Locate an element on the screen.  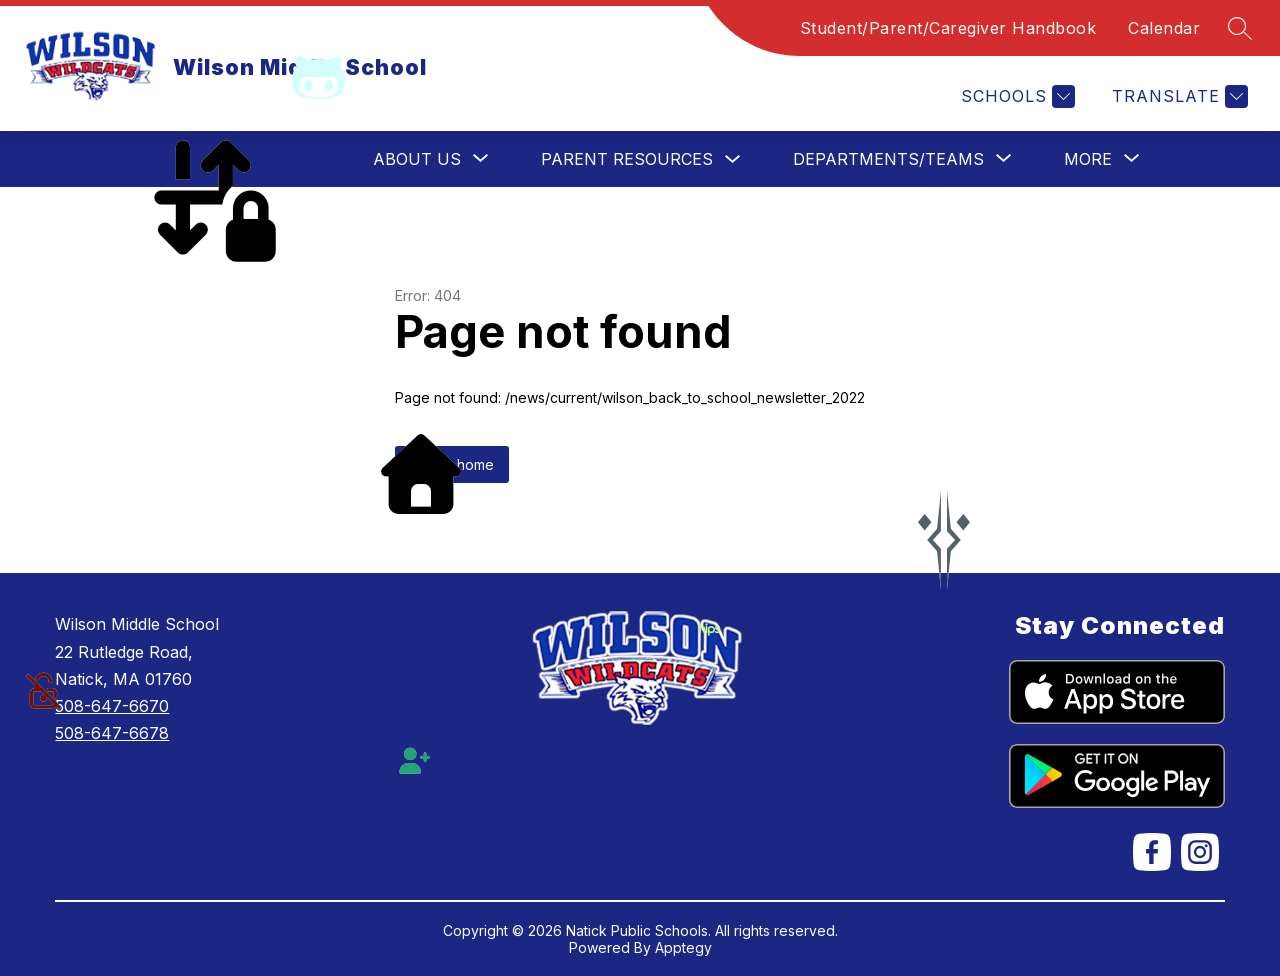
navigate to home screen is located at coordinates (421, 474).